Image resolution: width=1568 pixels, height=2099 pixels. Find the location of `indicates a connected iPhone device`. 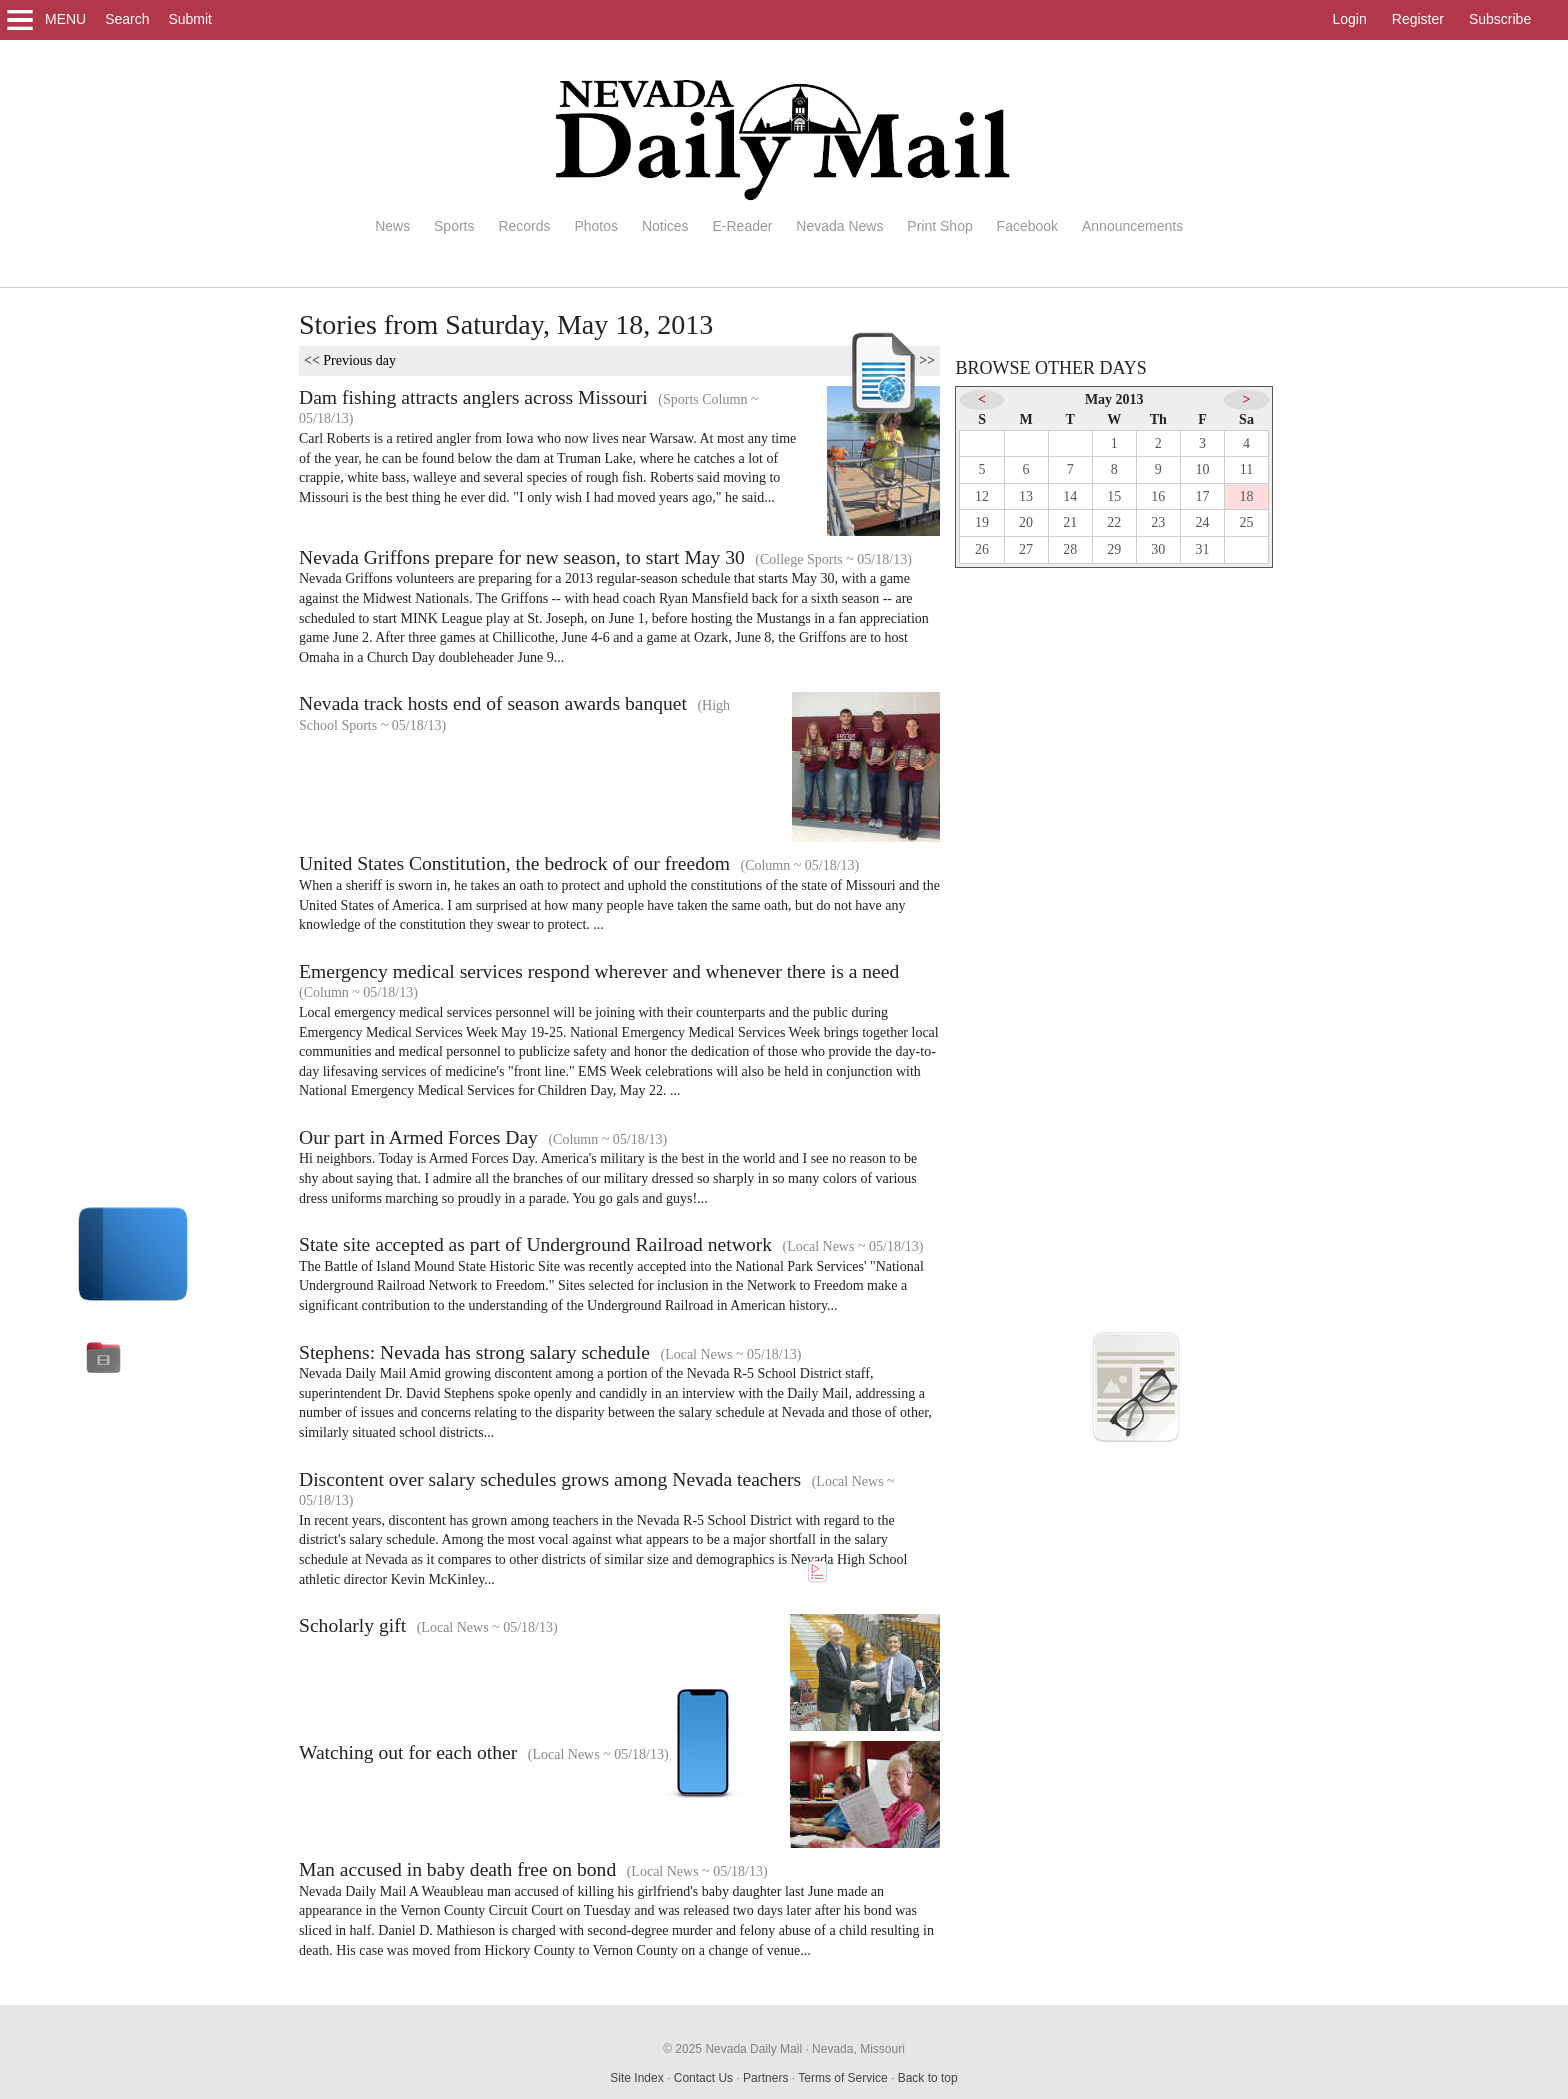

indicates a connected iPhone device is located at coordinates (703, 1744).